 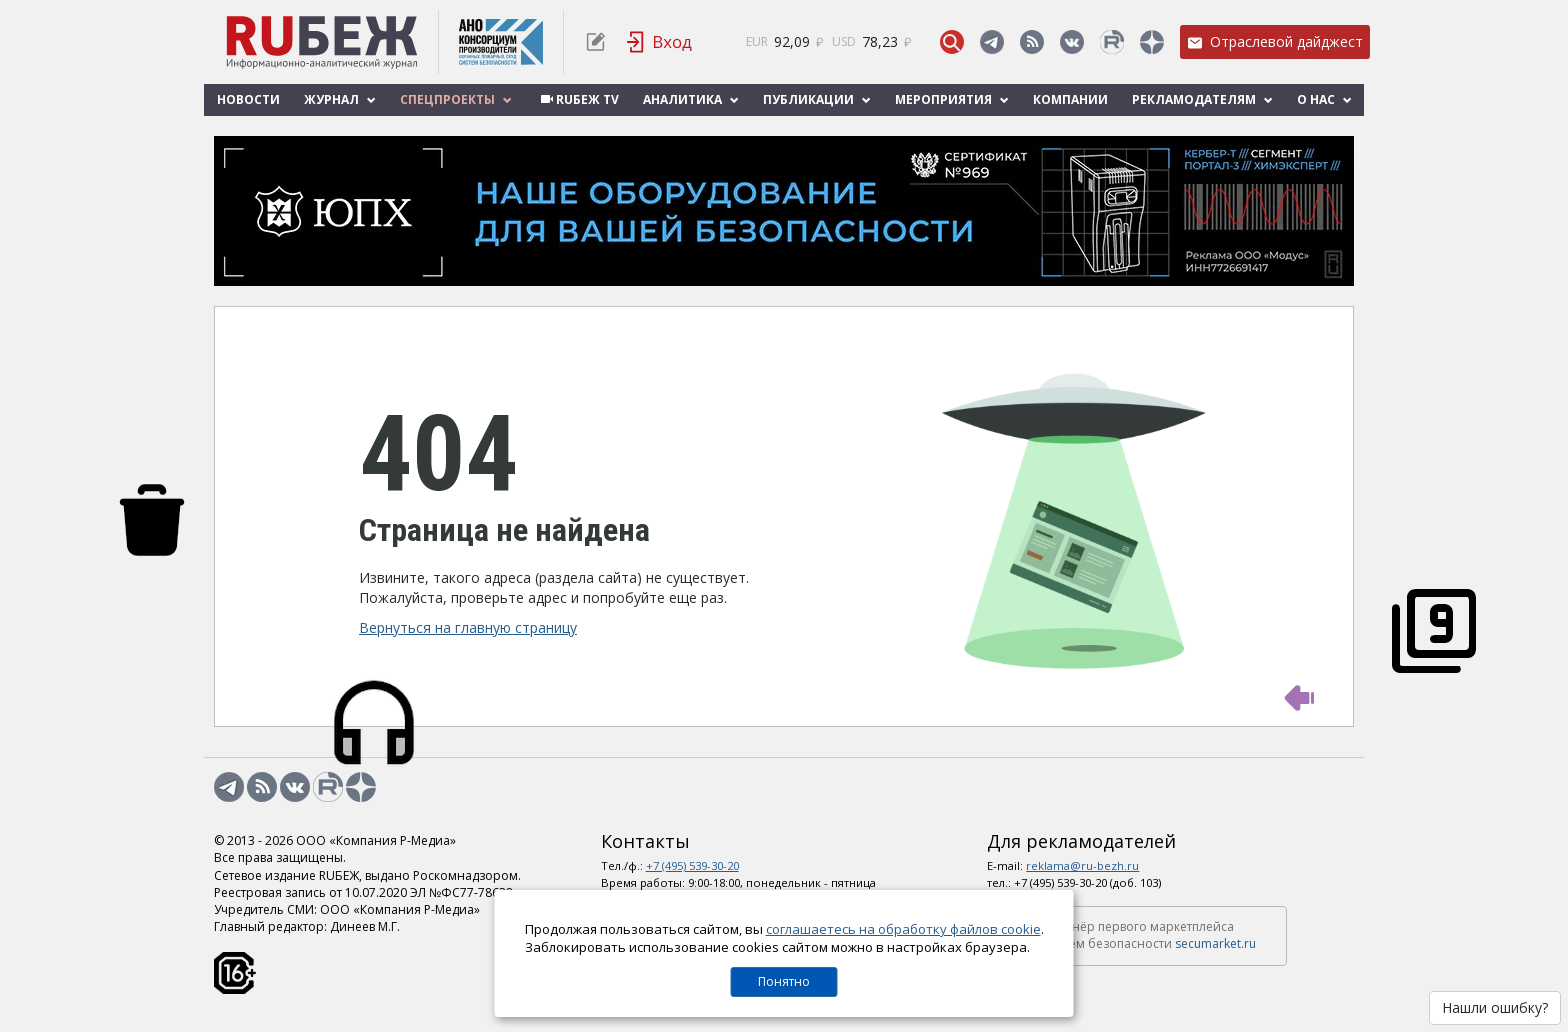 I want to click on access audio or voice support, so click(x=374, y=729).